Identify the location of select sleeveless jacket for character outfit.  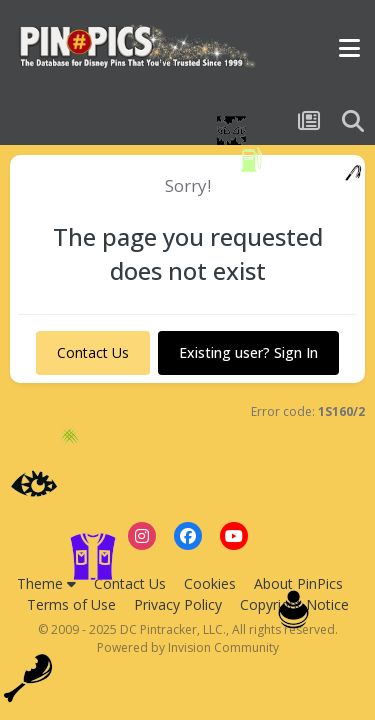
(93, 555).